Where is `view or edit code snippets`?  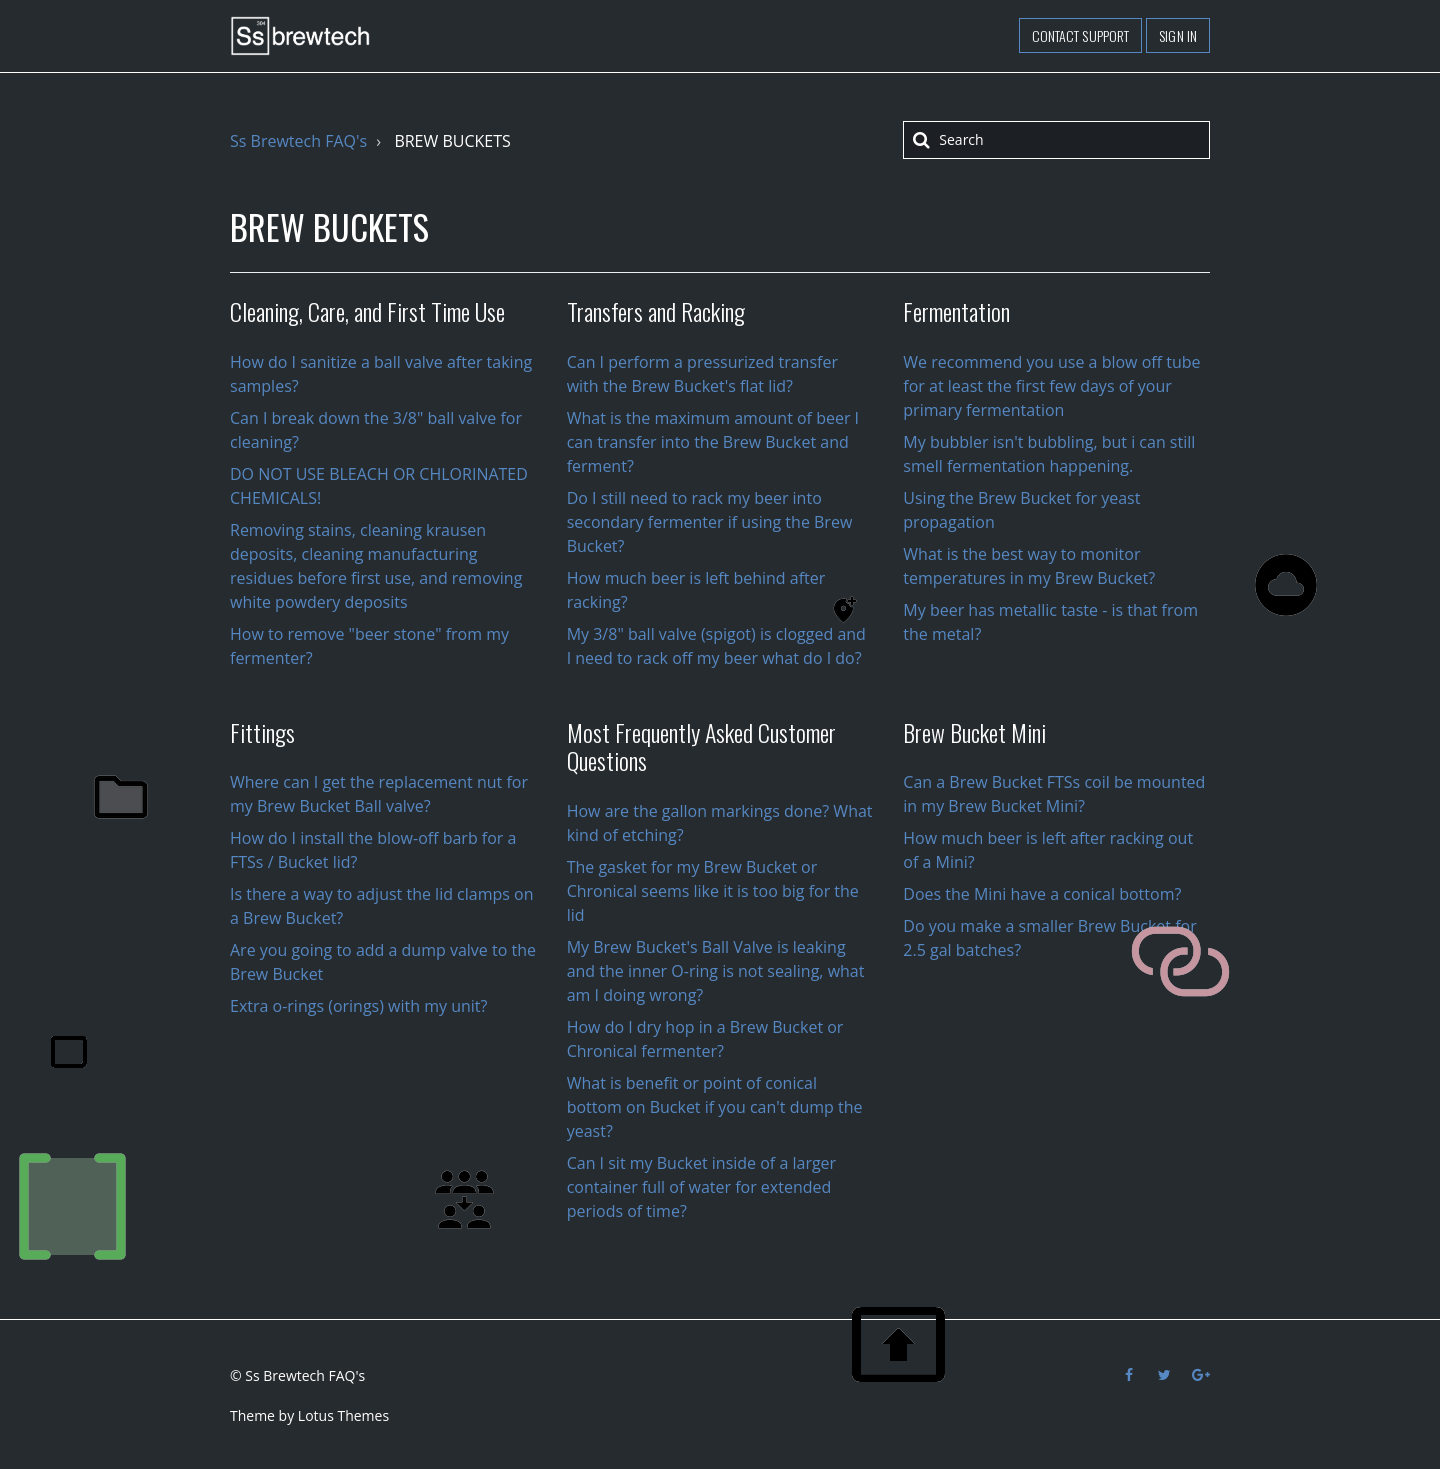 view or edit code snippets is located at coordinates (72, 1206).